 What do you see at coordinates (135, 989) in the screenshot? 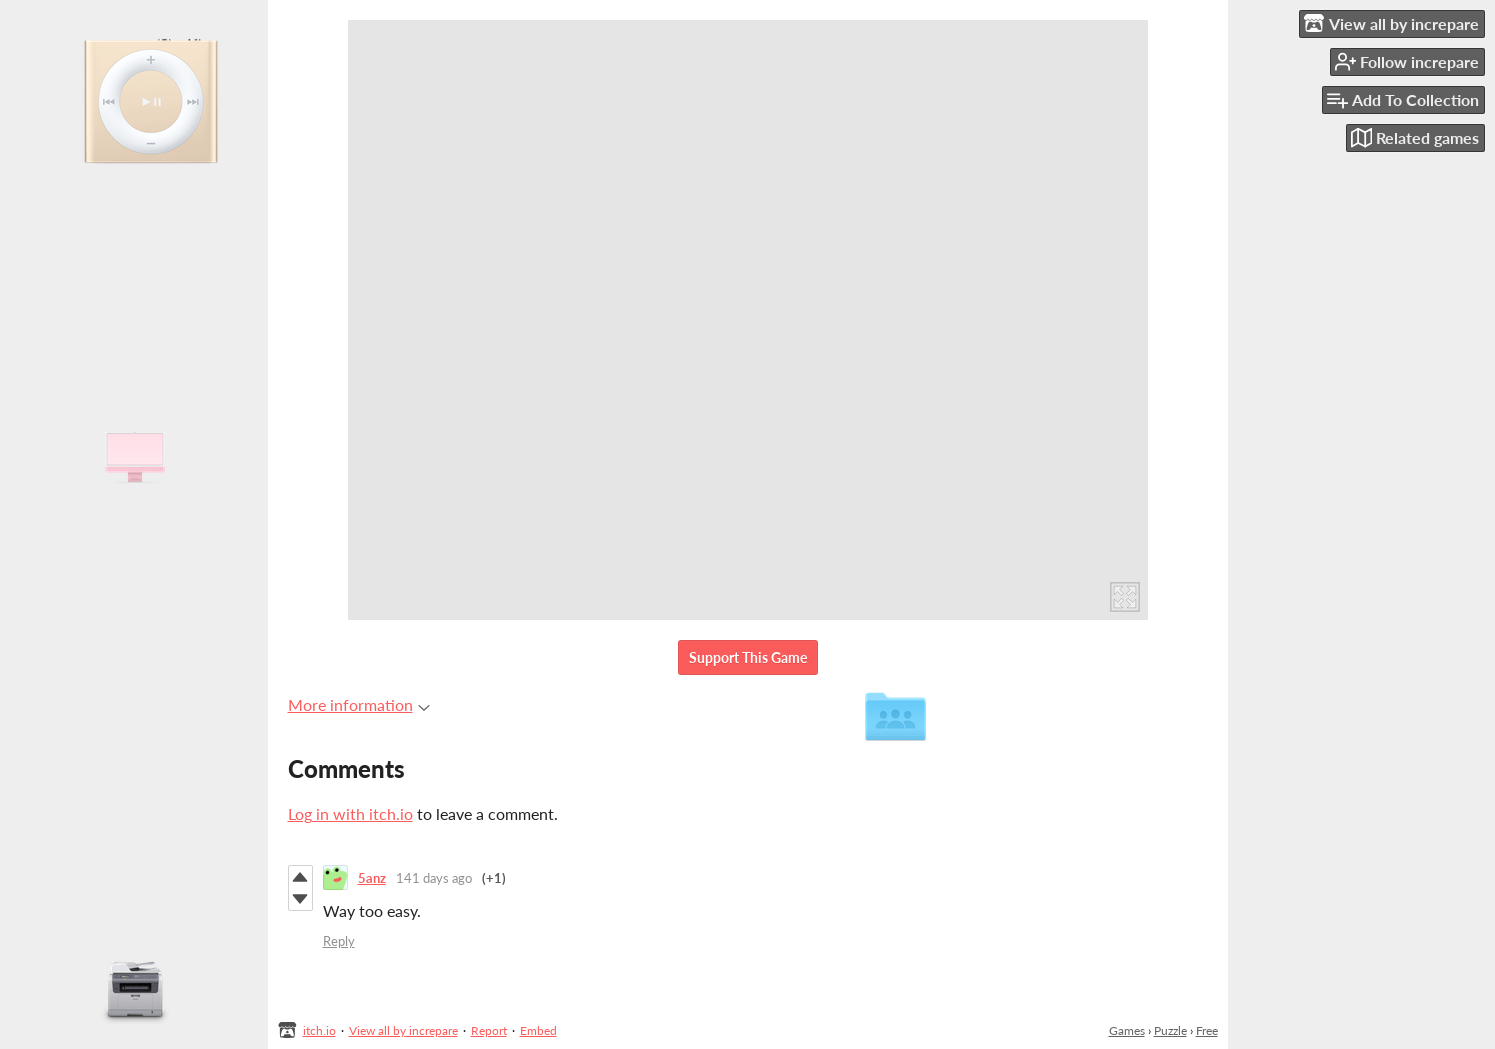
I see `connect to a network printer` at bounding box center [135, 989].